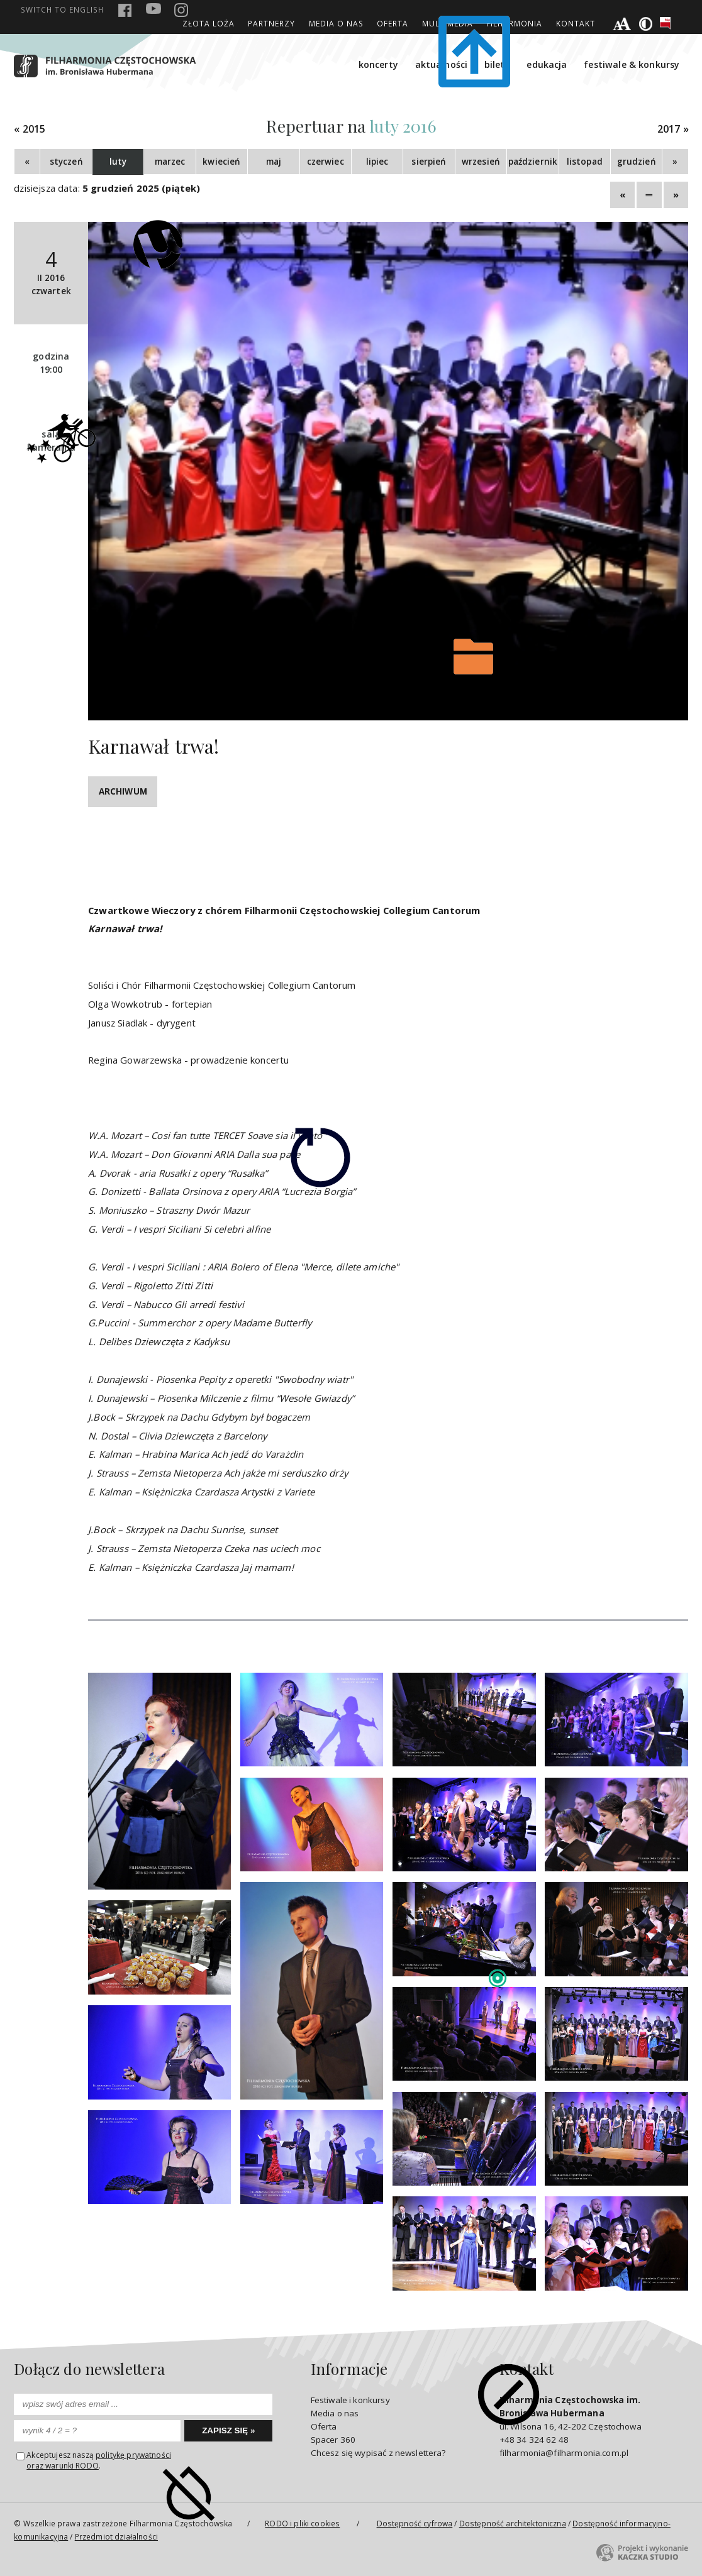  Describe the element at coordinates (189, 2495) in the screenshot. I see `disable blur effect` at that location.